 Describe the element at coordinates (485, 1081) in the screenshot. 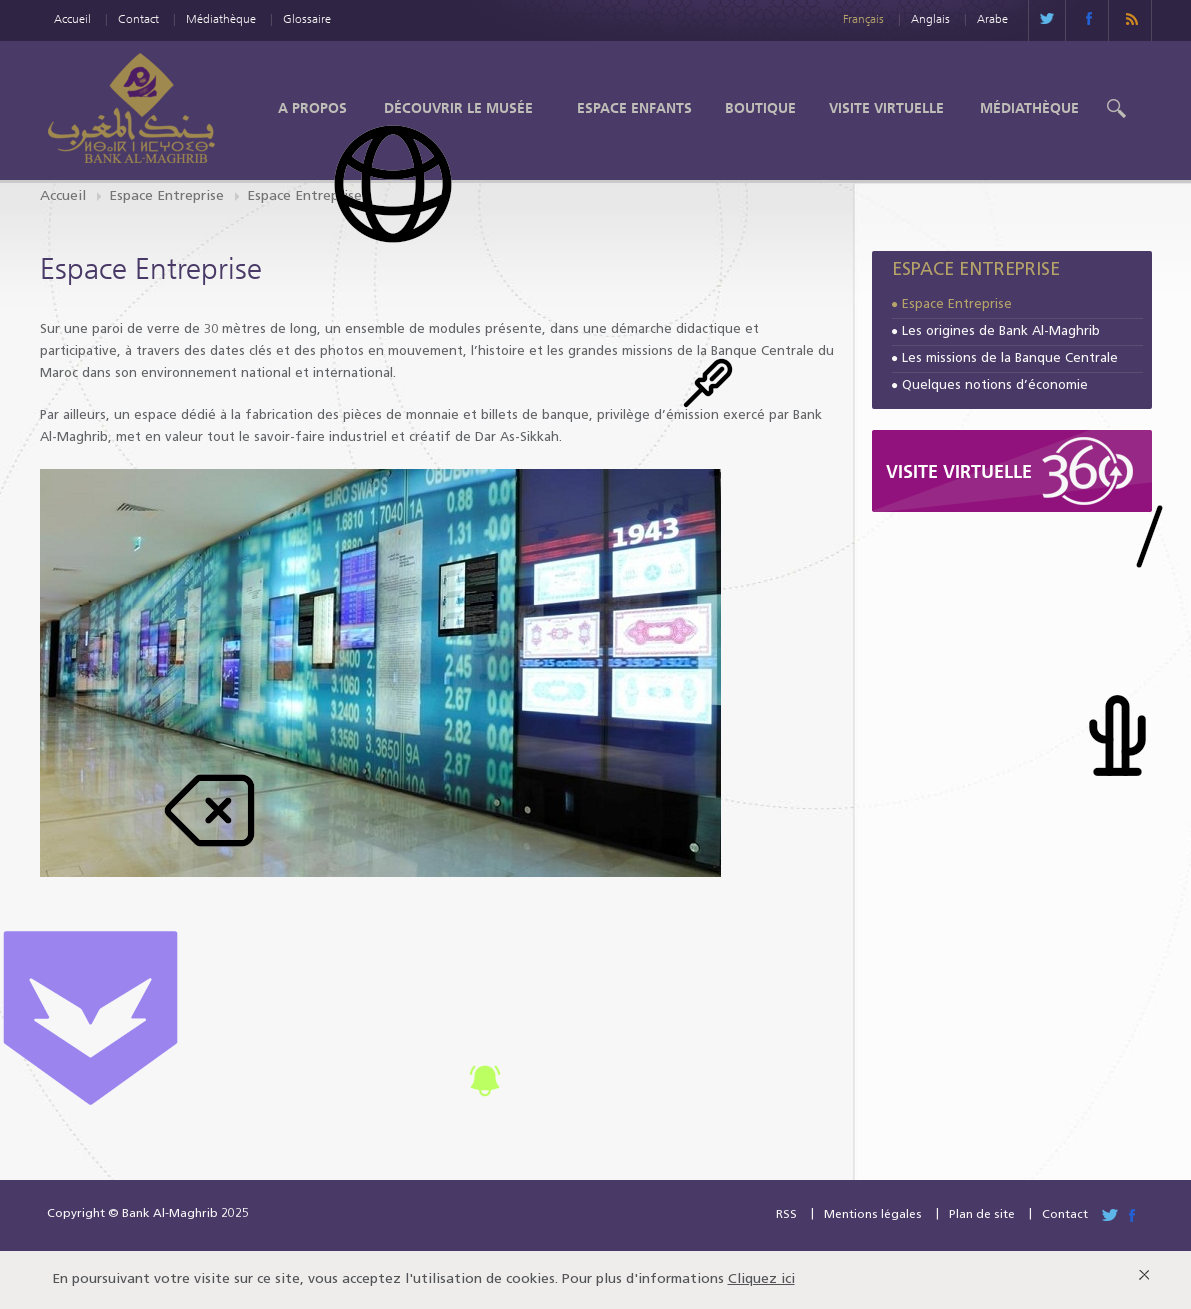

I see `new notification alert` at that location.